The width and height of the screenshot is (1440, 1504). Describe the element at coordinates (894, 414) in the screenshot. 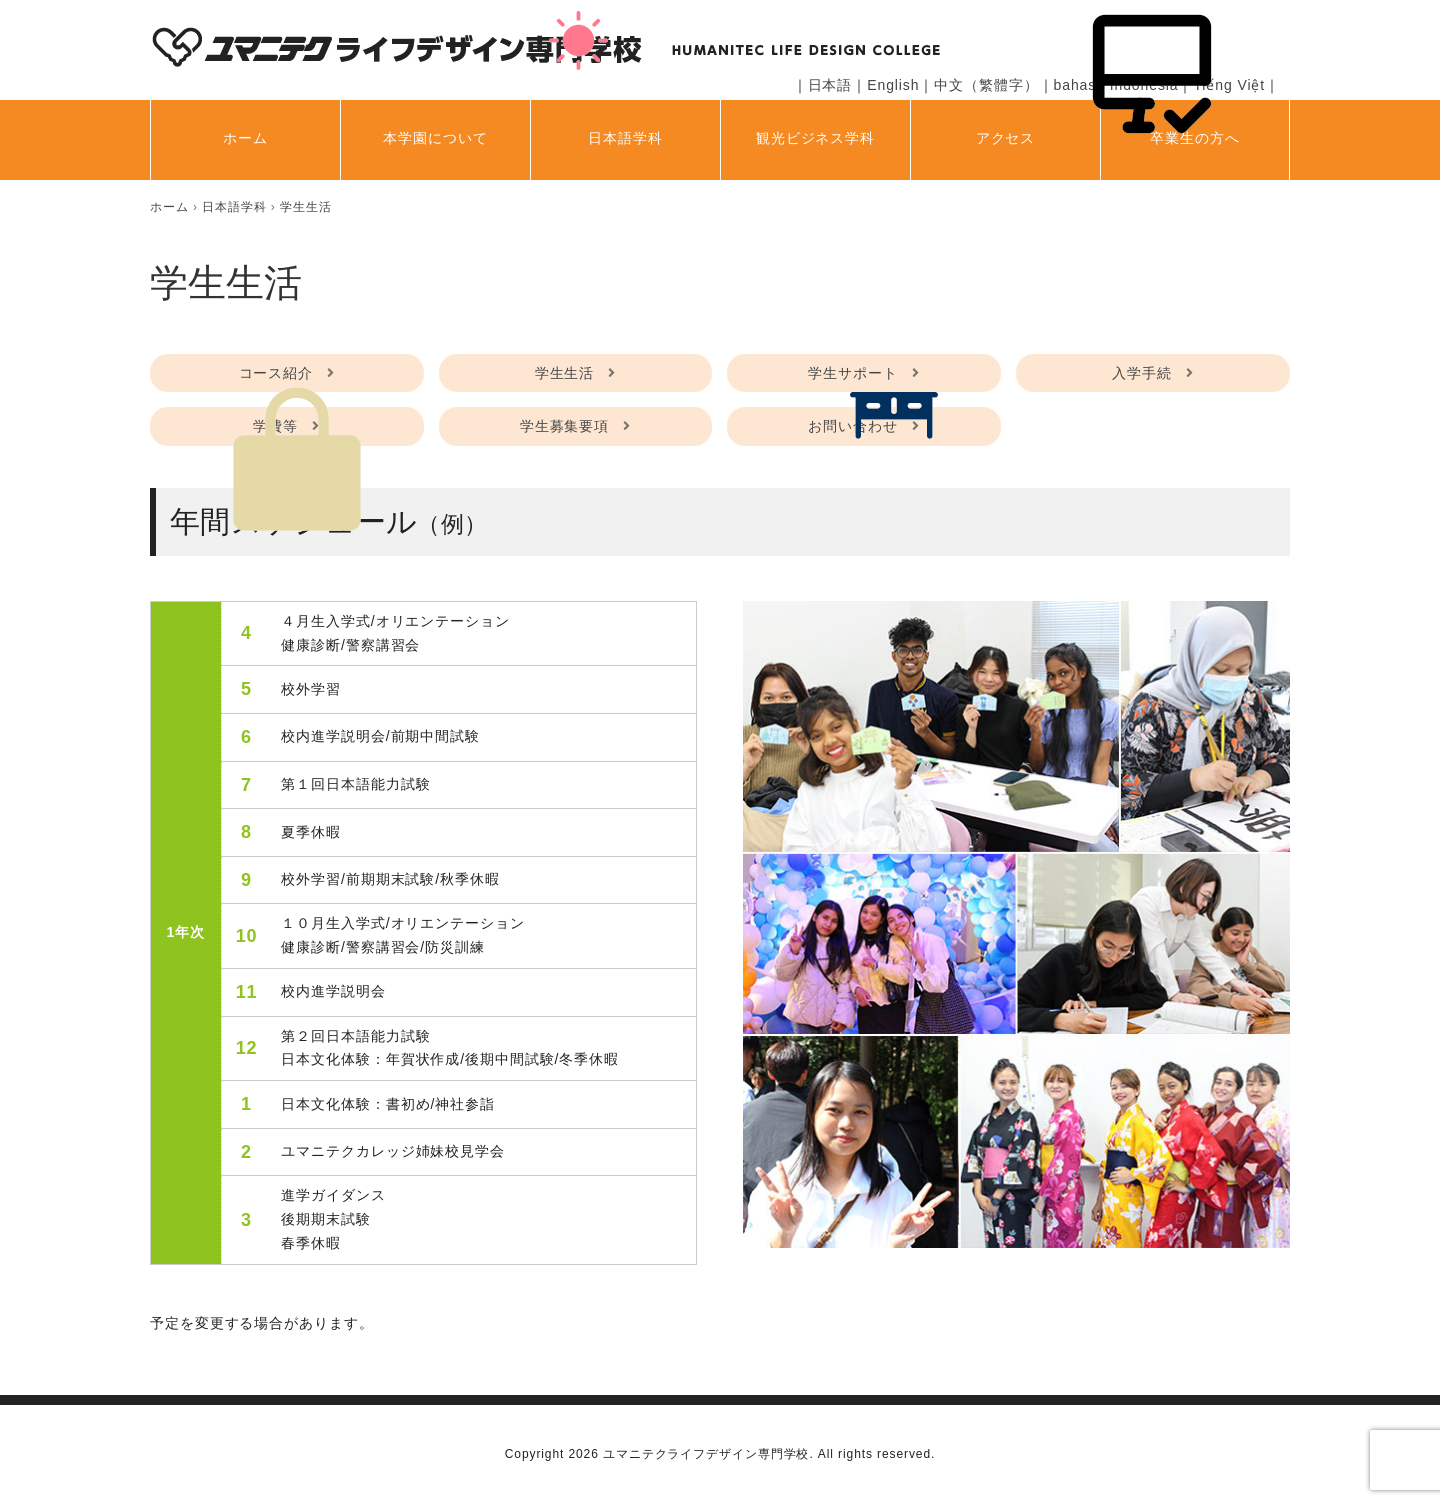

I see `access workspace or desk settings` at that location.